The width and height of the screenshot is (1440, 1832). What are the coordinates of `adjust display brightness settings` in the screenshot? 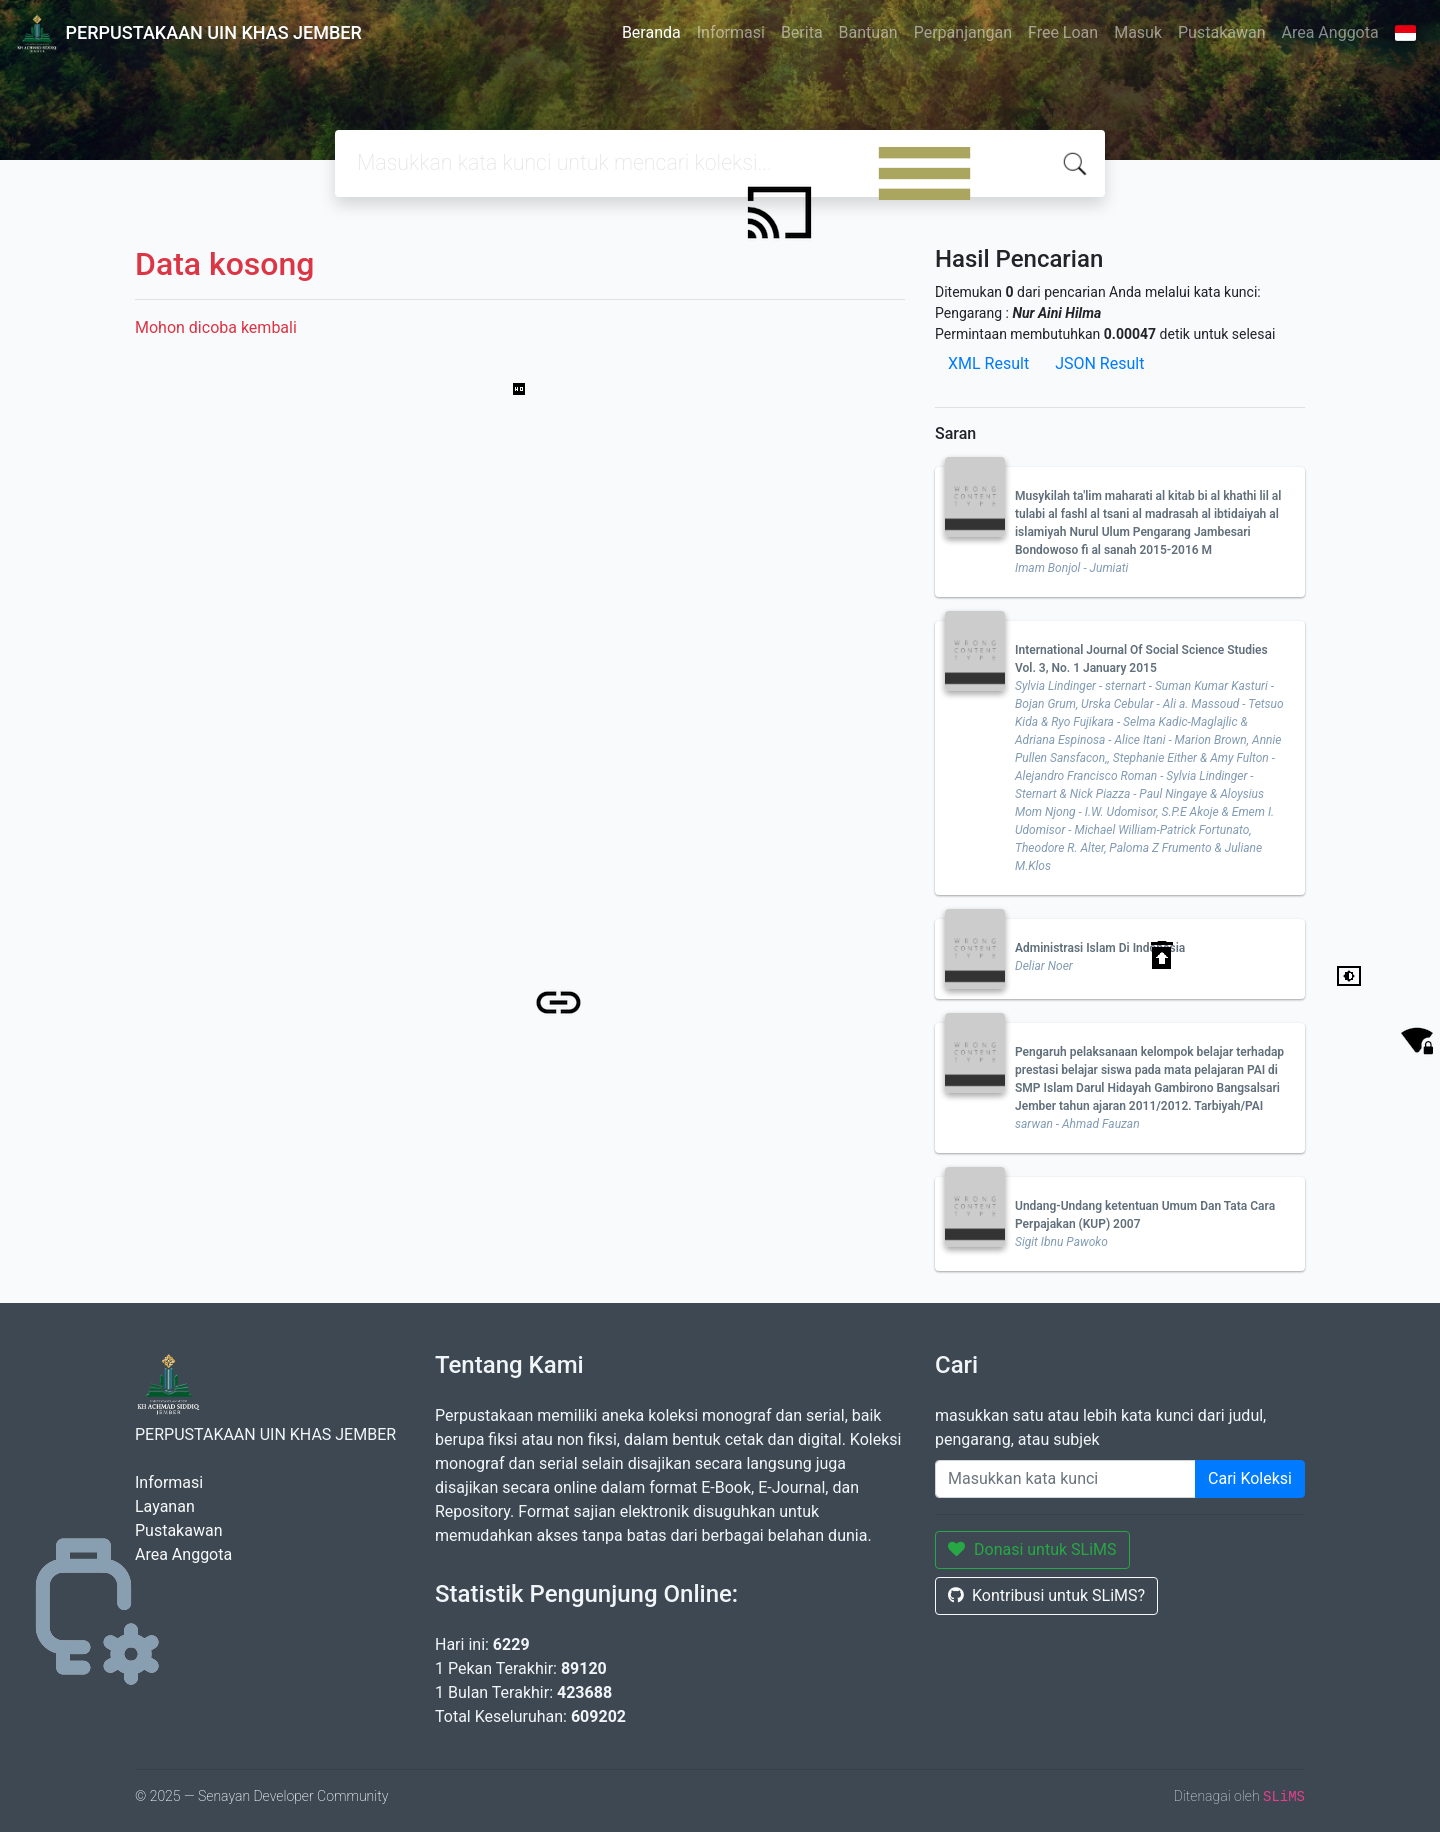 It's located at (1349, 976).